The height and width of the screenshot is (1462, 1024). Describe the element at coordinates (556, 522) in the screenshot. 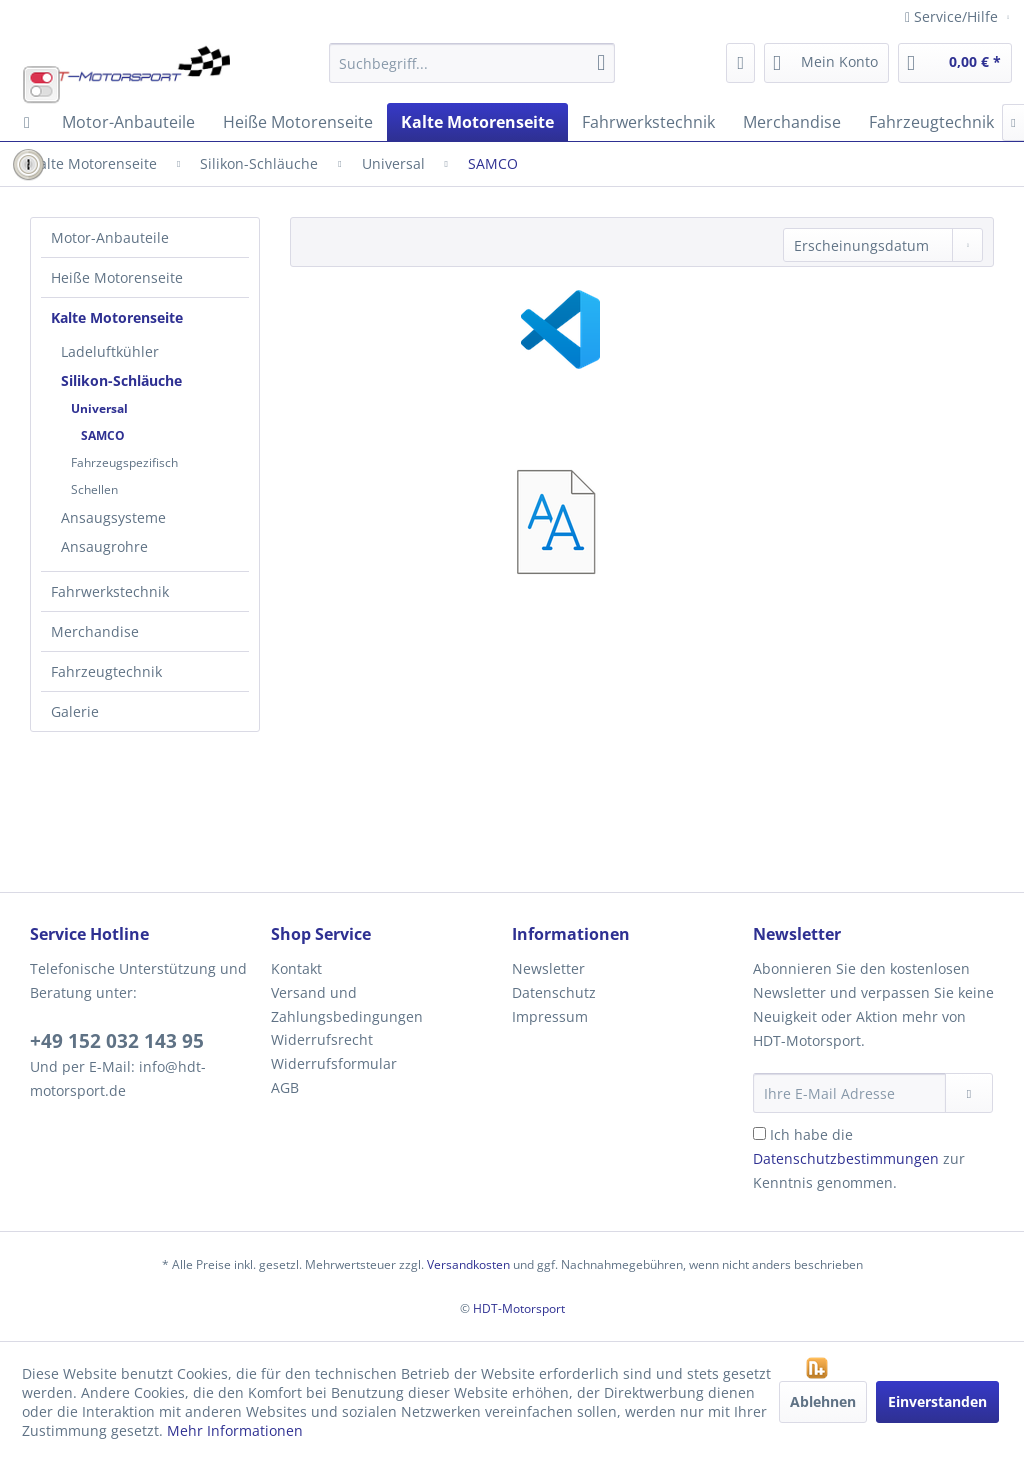

I see `open a font file` at that location.